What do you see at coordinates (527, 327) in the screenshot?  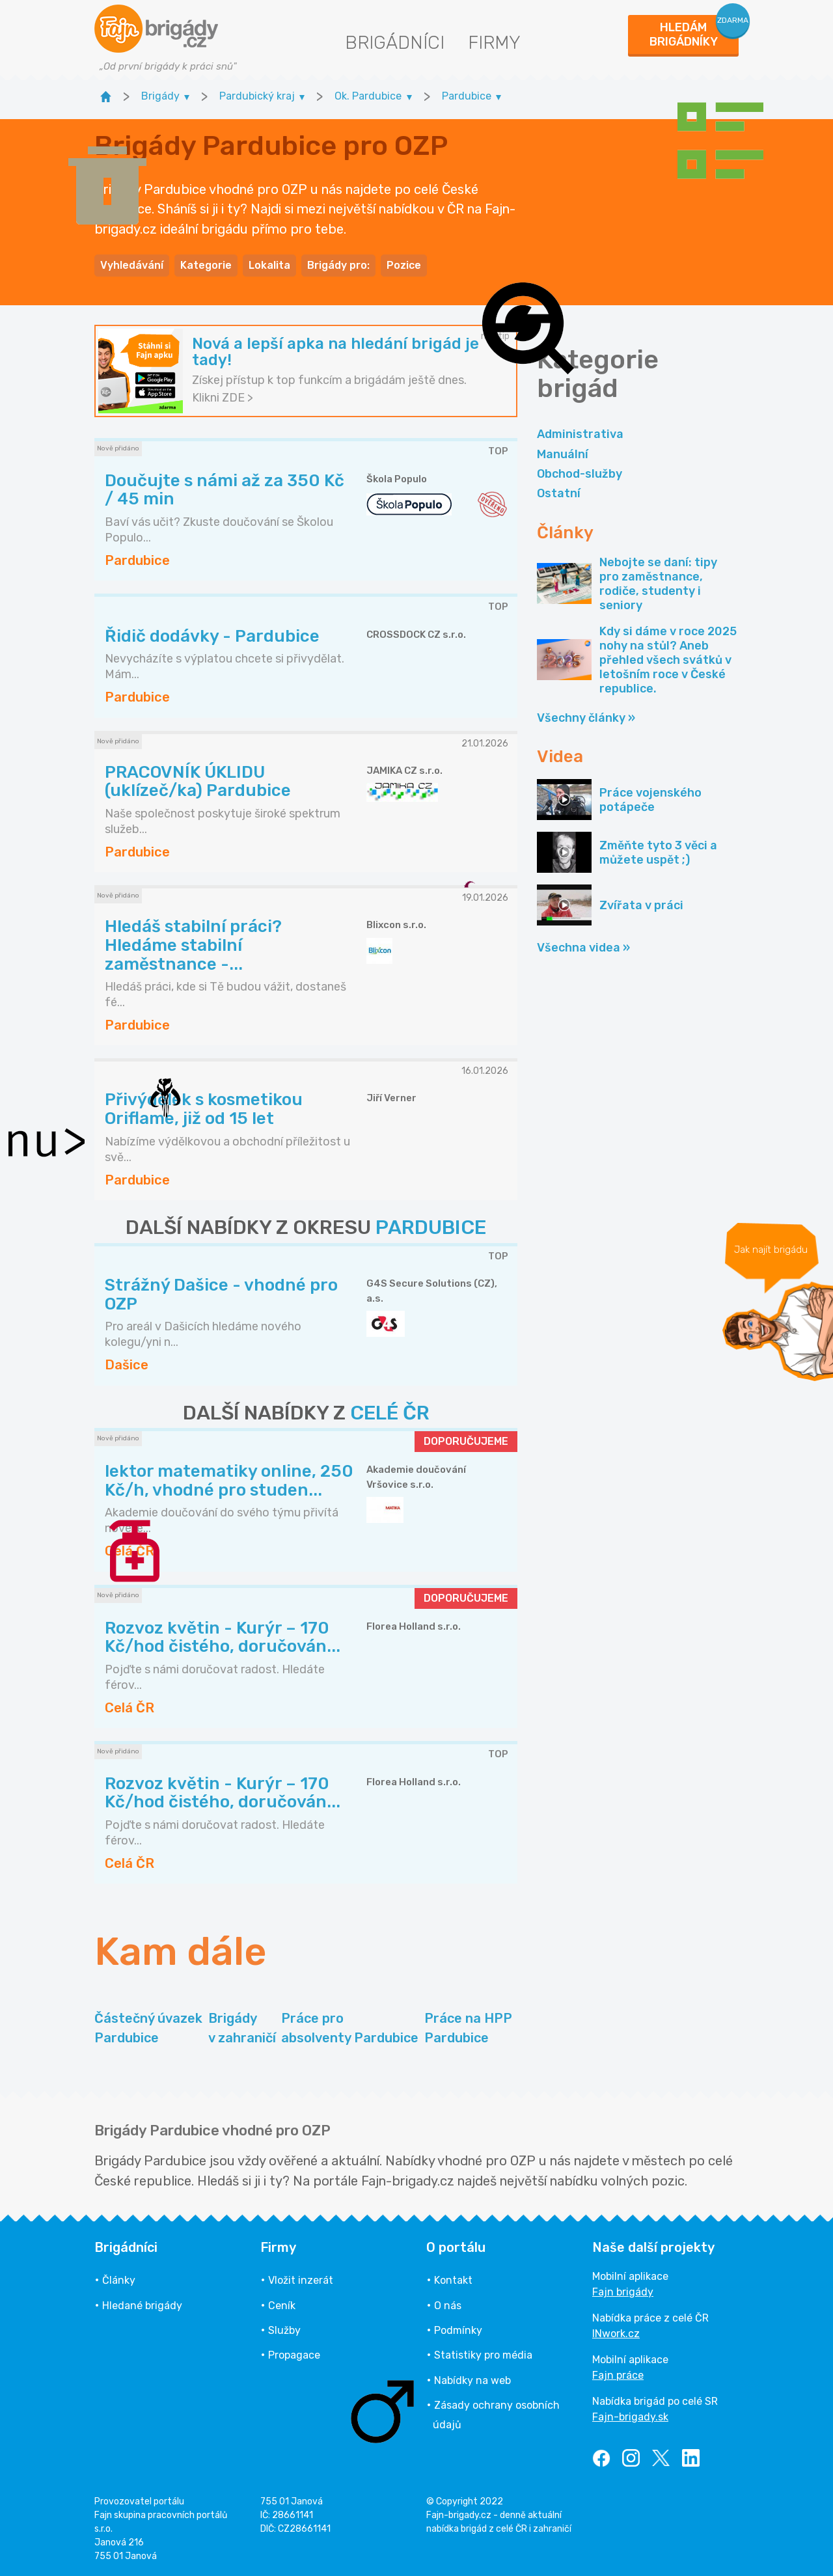 I see `find and replace text or content` at bounding box center [527, 327].